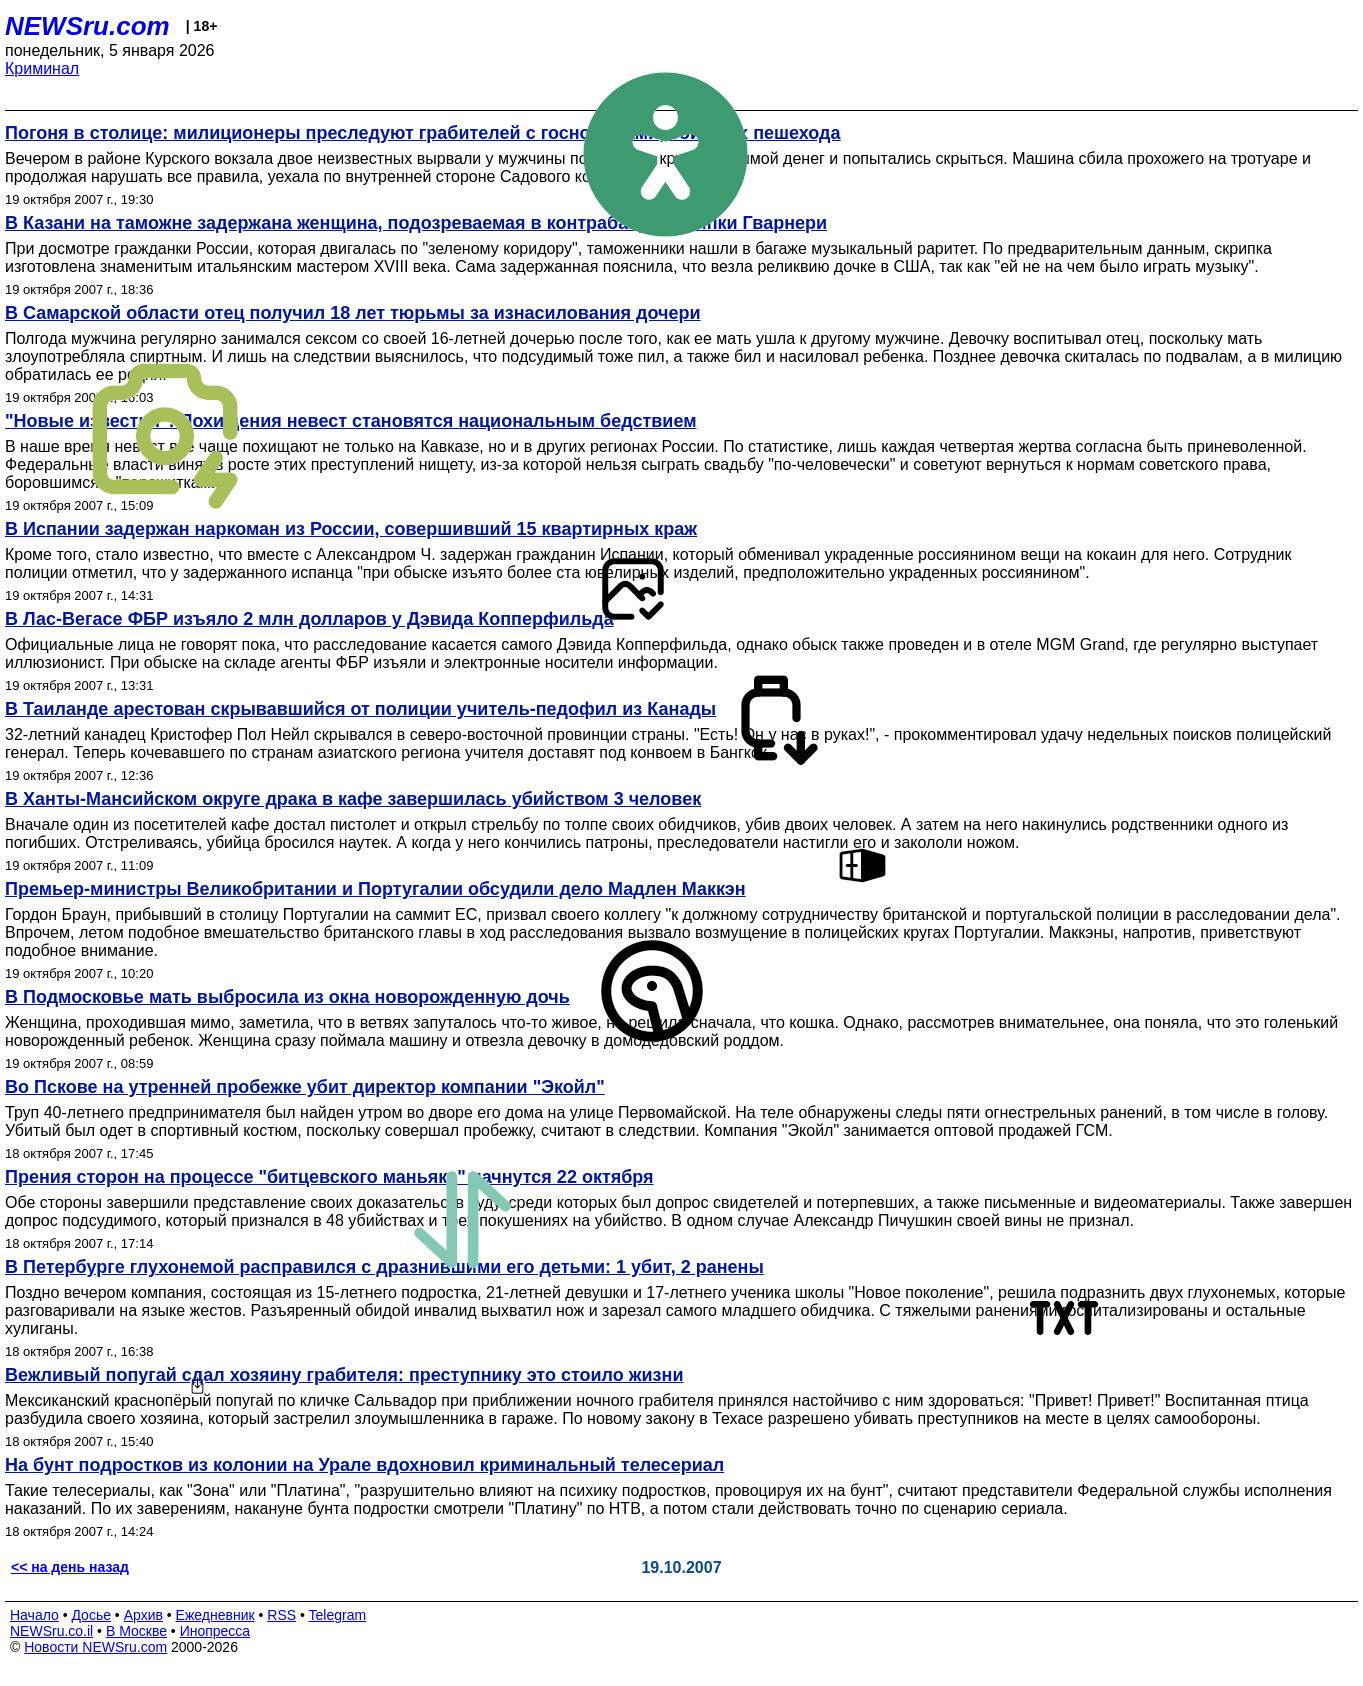  What do you see at coordinates (862, 865) in the screenshot?
I see `view shipping or freight details` at bounding box center [862, 865].